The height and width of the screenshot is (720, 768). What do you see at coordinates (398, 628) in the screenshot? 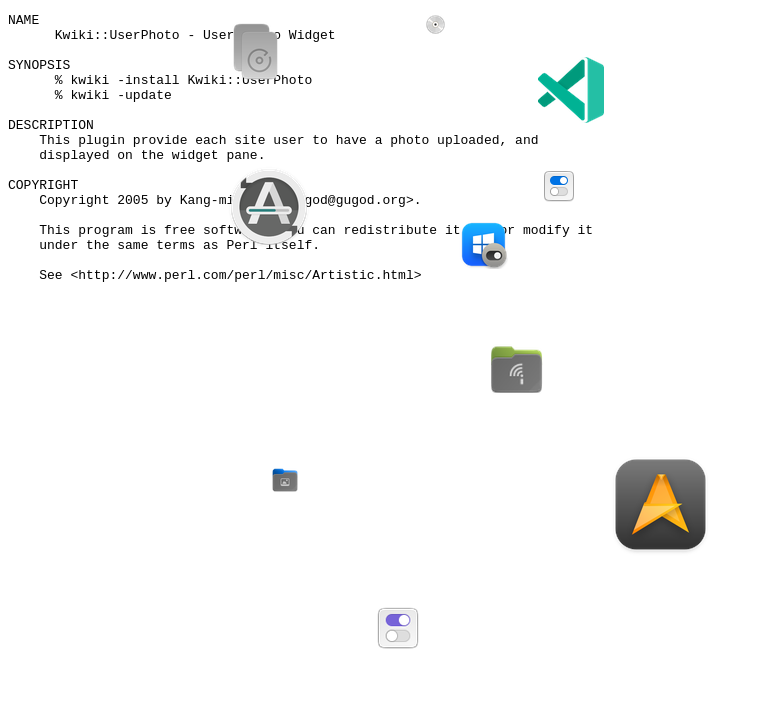
I see `open gnome tweaks to customize system settings` at bounding box center [398, 628].